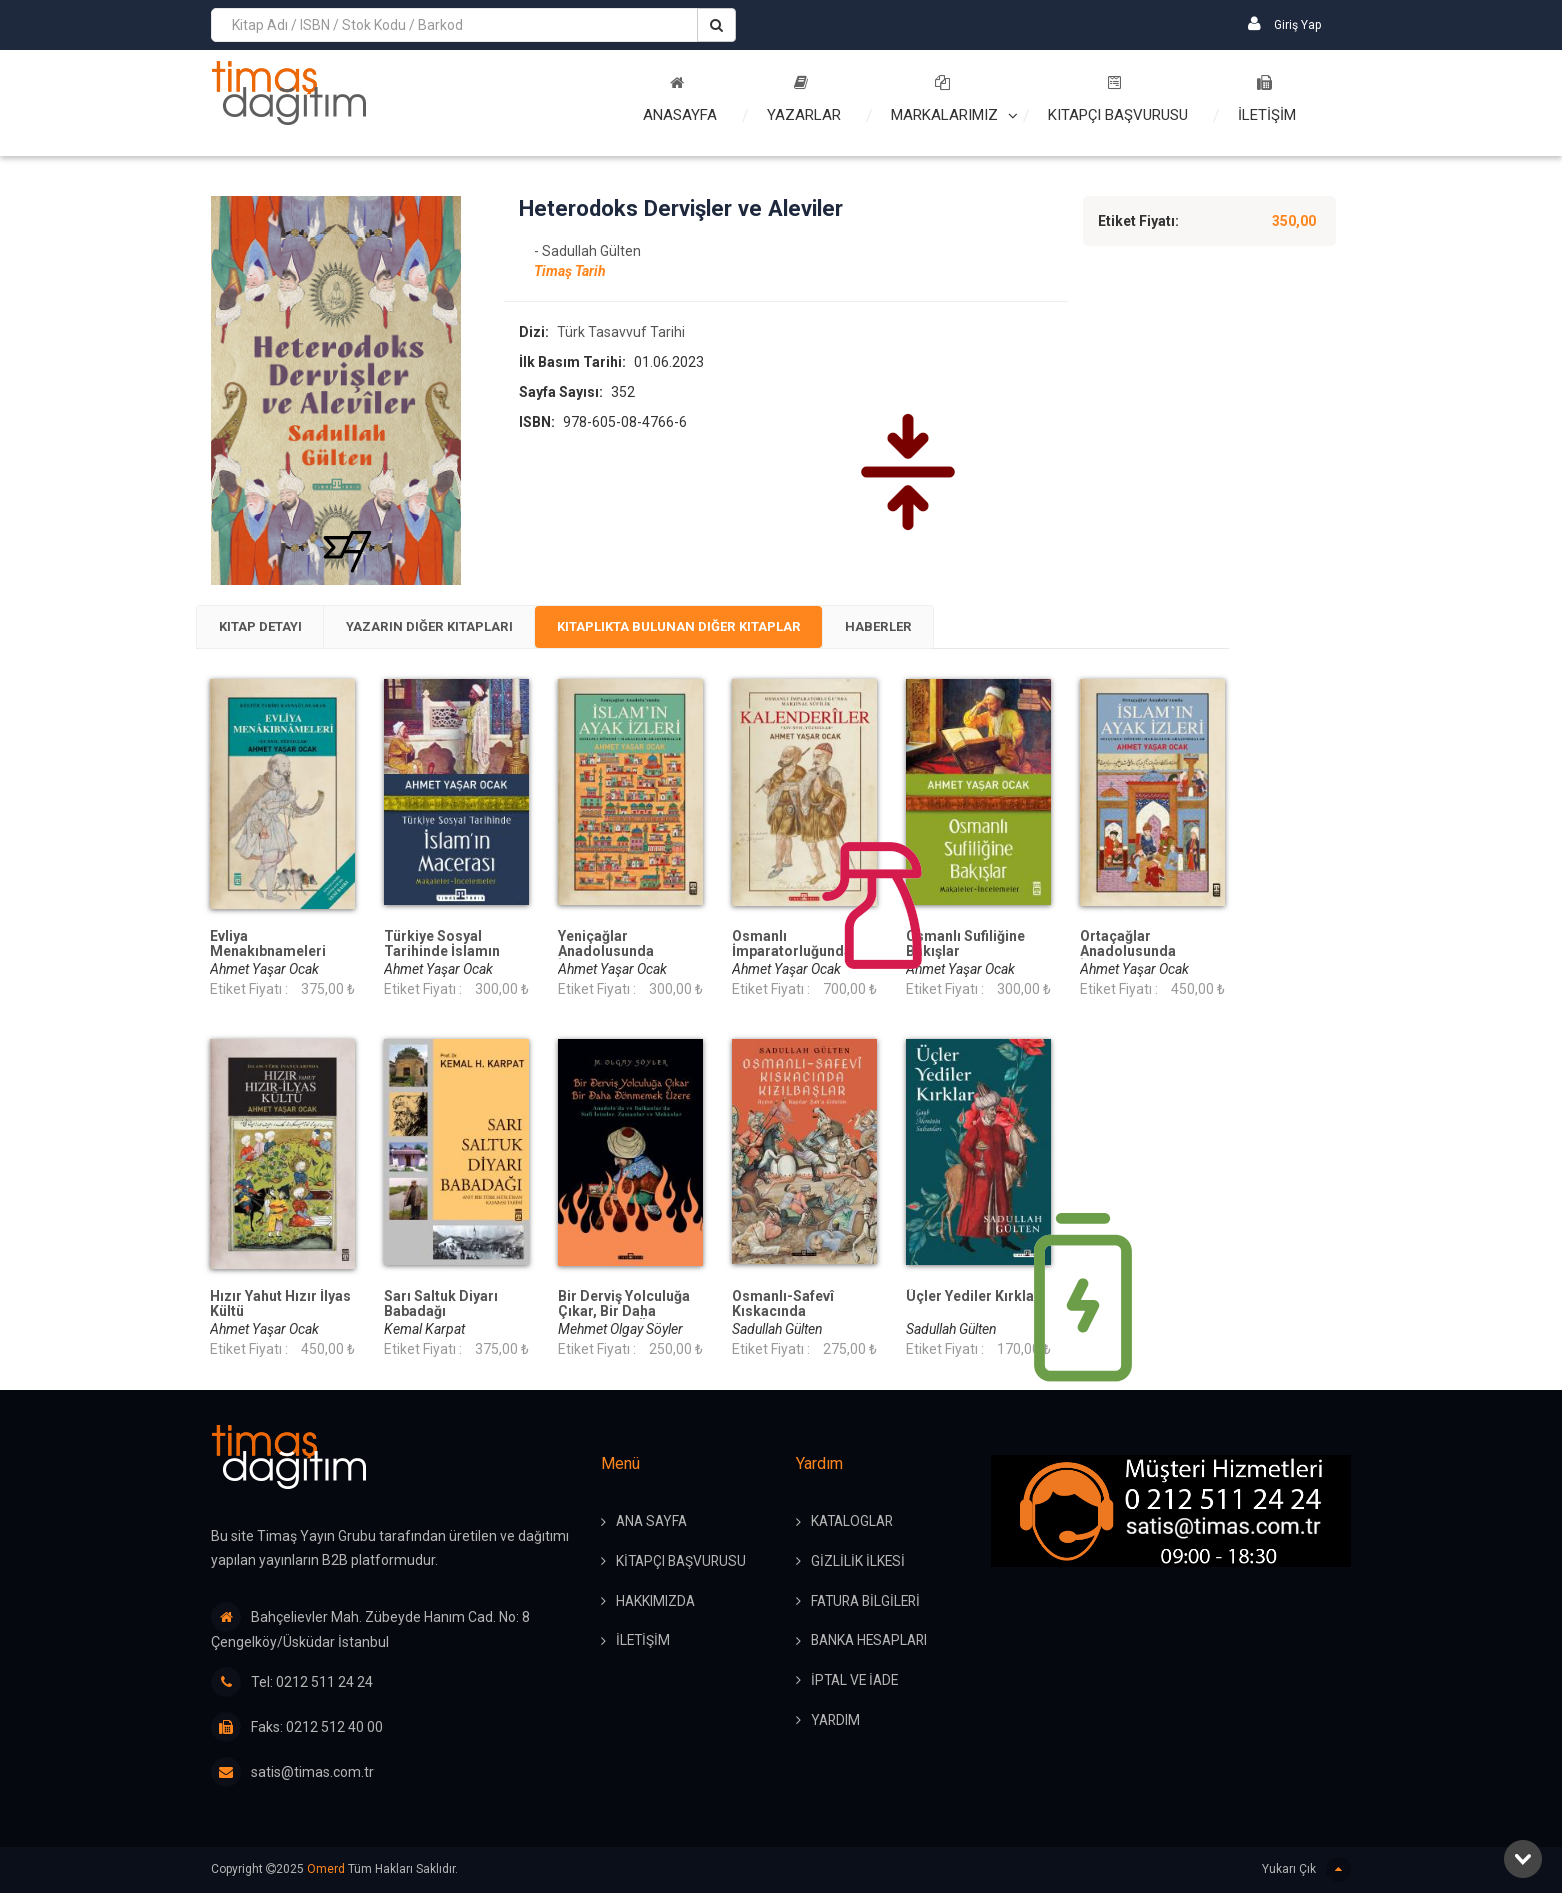  What do you see at coordinates (876, 905) in the screenshot?
I see `access cleaning or household tools` at bounding box center [876, 905].